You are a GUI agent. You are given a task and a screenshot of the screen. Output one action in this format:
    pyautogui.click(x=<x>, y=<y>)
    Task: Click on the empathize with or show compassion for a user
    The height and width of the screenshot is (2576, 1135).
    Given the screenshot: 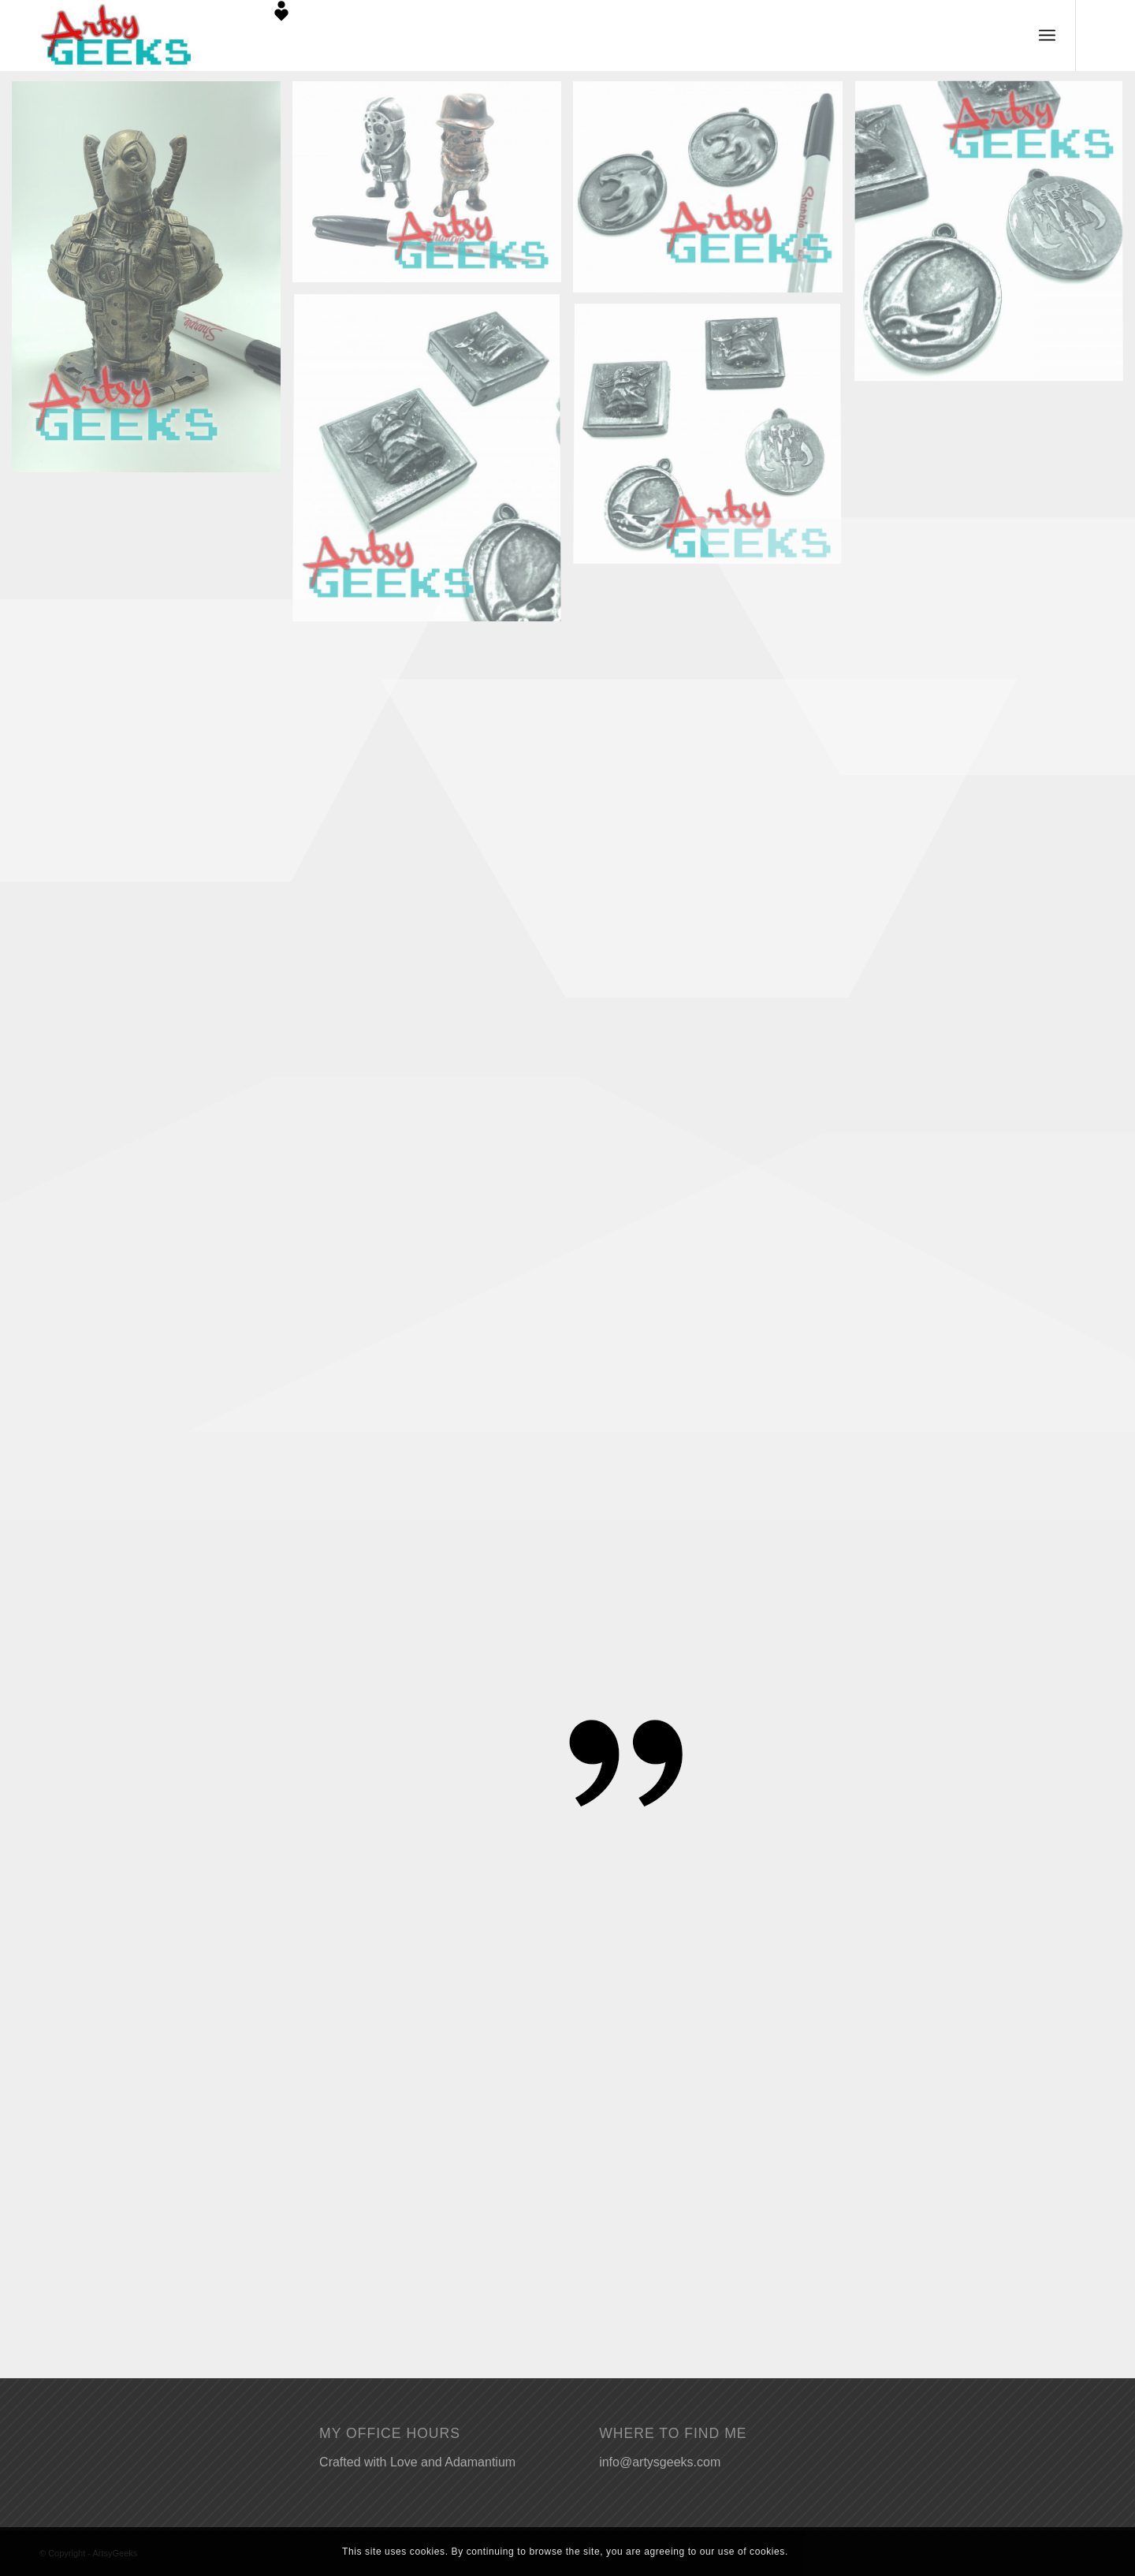 What is the action you would take?
    pyautogui.click(x=281, y=11)
    